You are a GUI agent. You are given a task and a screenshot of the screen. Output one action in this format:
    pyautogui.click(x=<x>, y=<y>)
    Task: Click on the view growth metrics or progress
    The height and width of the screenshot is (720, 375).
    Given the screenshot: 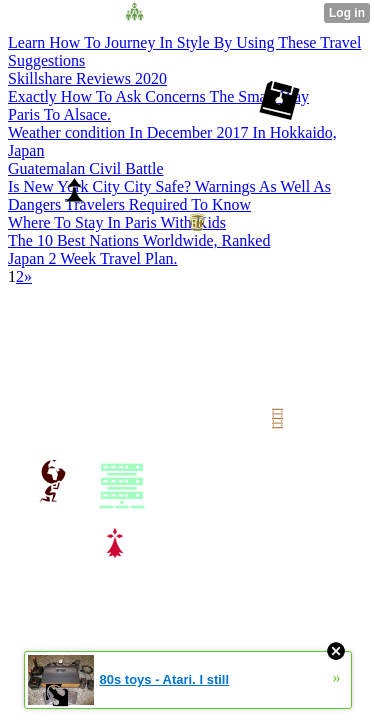 What is the action you would take?
    pyautogui.click(x=74, y=189)
    